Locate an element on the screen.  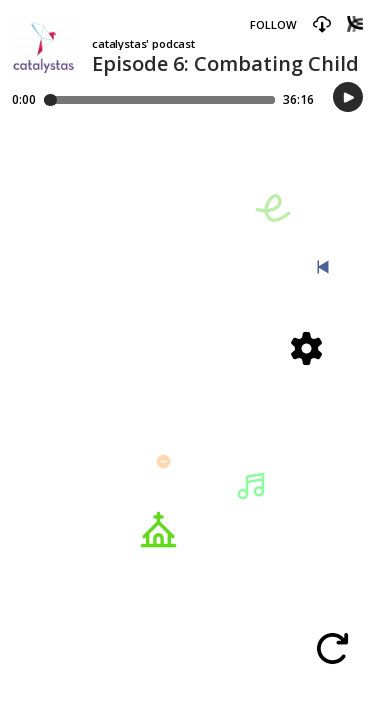
refresh or reload the current page is located at coordinates (332, 648).